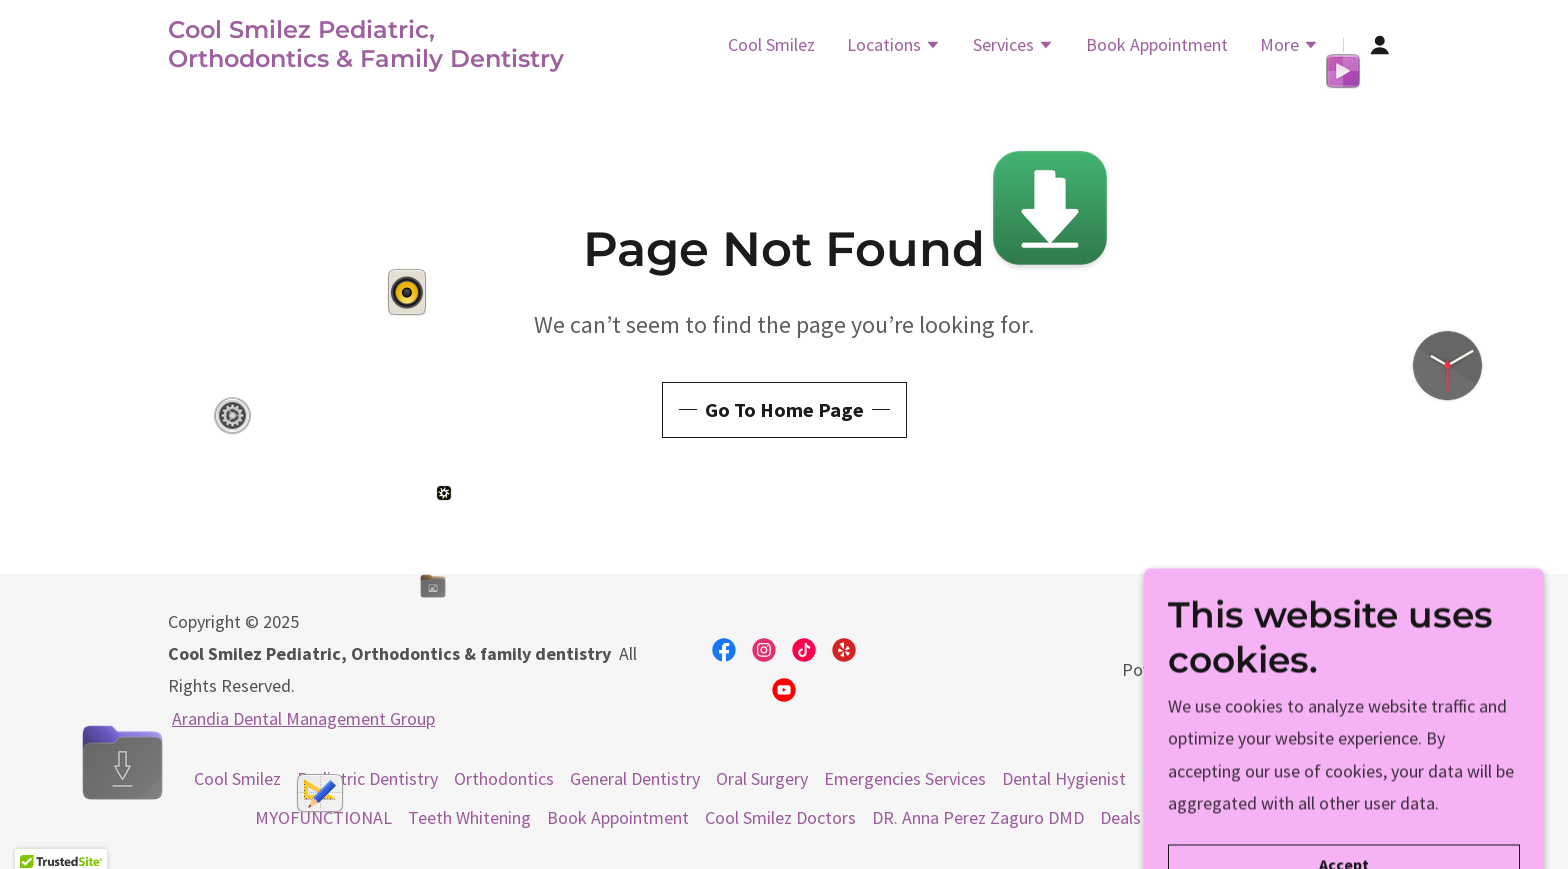  What do you see at coordinates (1343, 71) in the screenshot?
I see `access media codec settings` at bounding box center [1343, 71].